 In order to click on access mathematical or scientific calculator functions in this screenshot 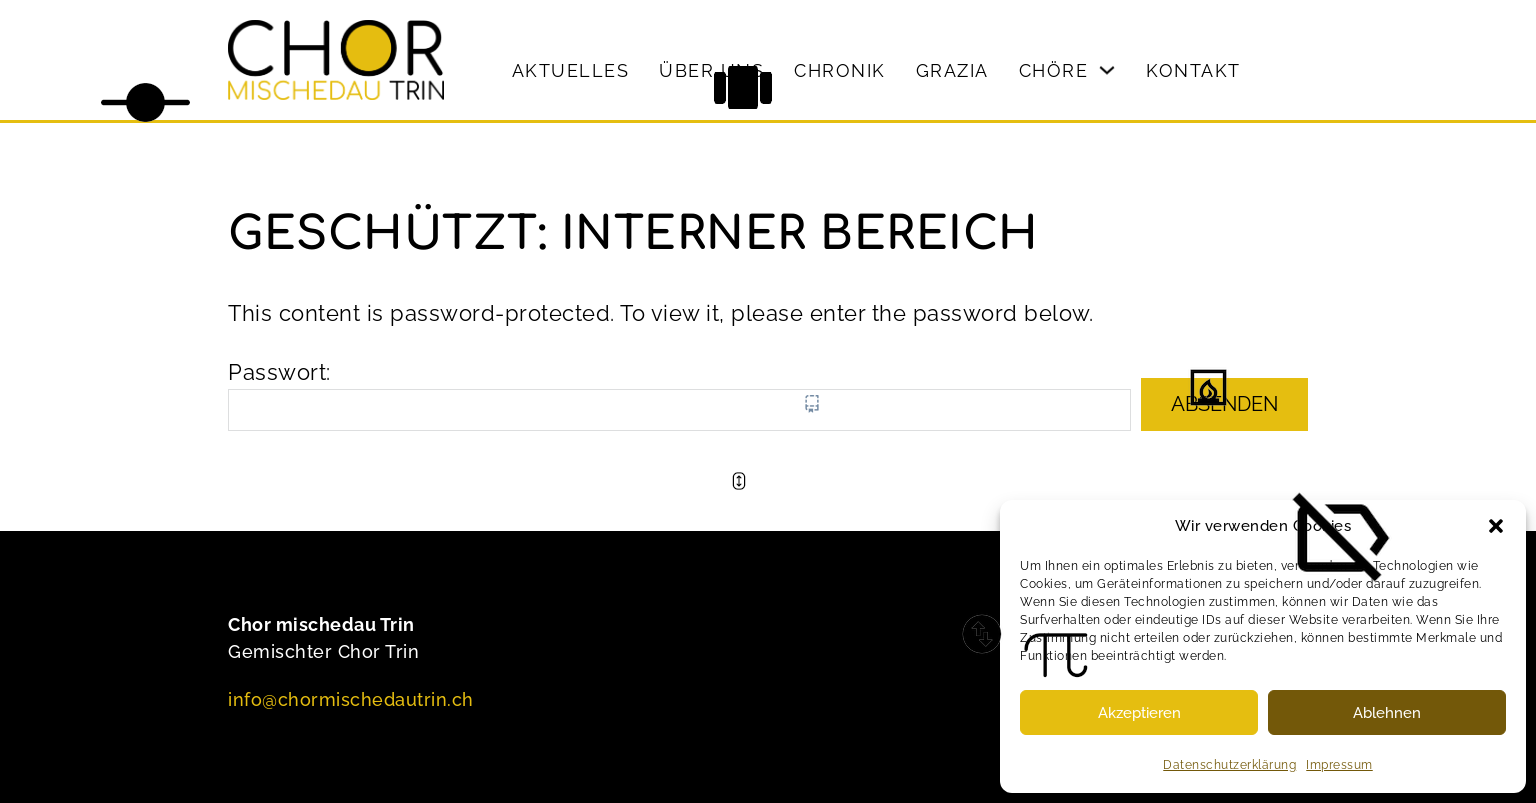, I will do `click(1057, 654)`.